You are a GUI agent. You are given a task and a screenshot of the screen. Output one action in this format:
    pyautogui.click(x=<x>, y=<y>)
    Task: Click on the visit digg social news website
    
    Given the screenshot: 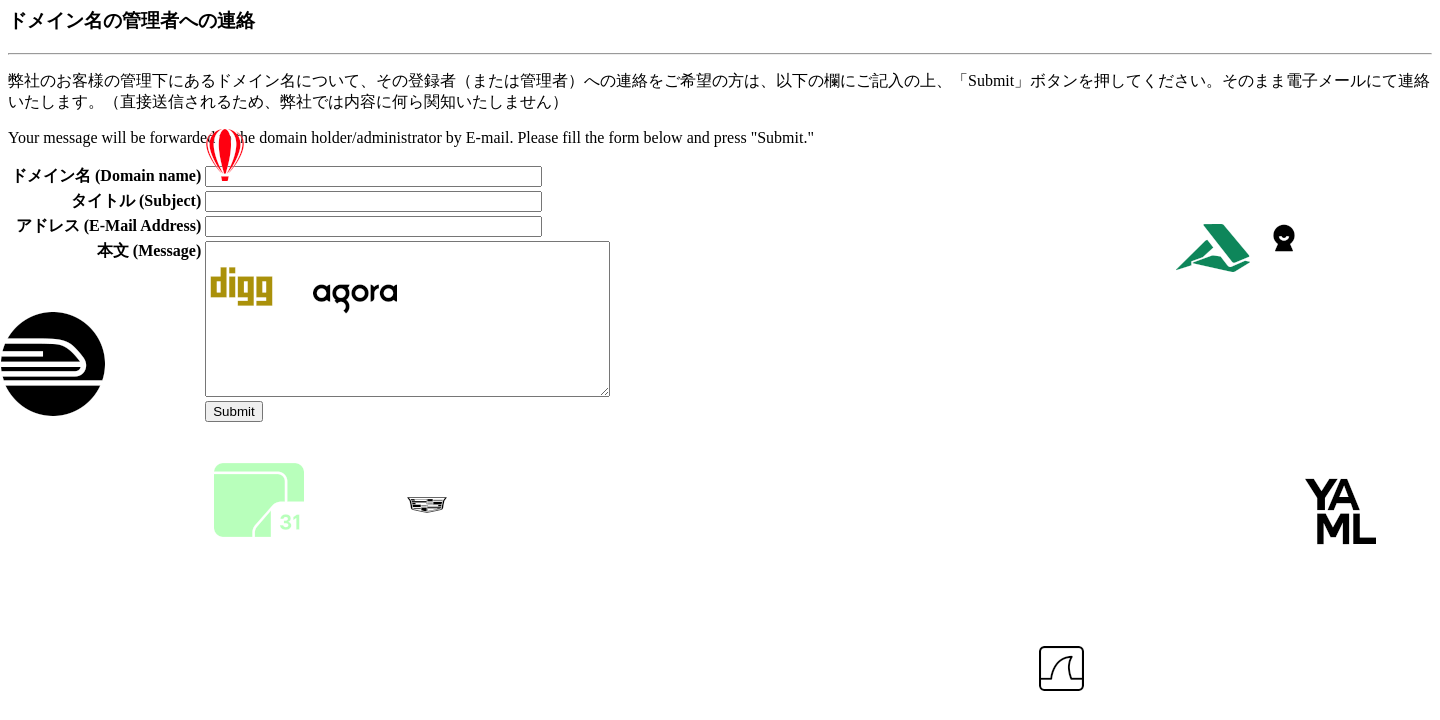 What is the action you would take?
    pyautogui.click(x=241, y=286)
    